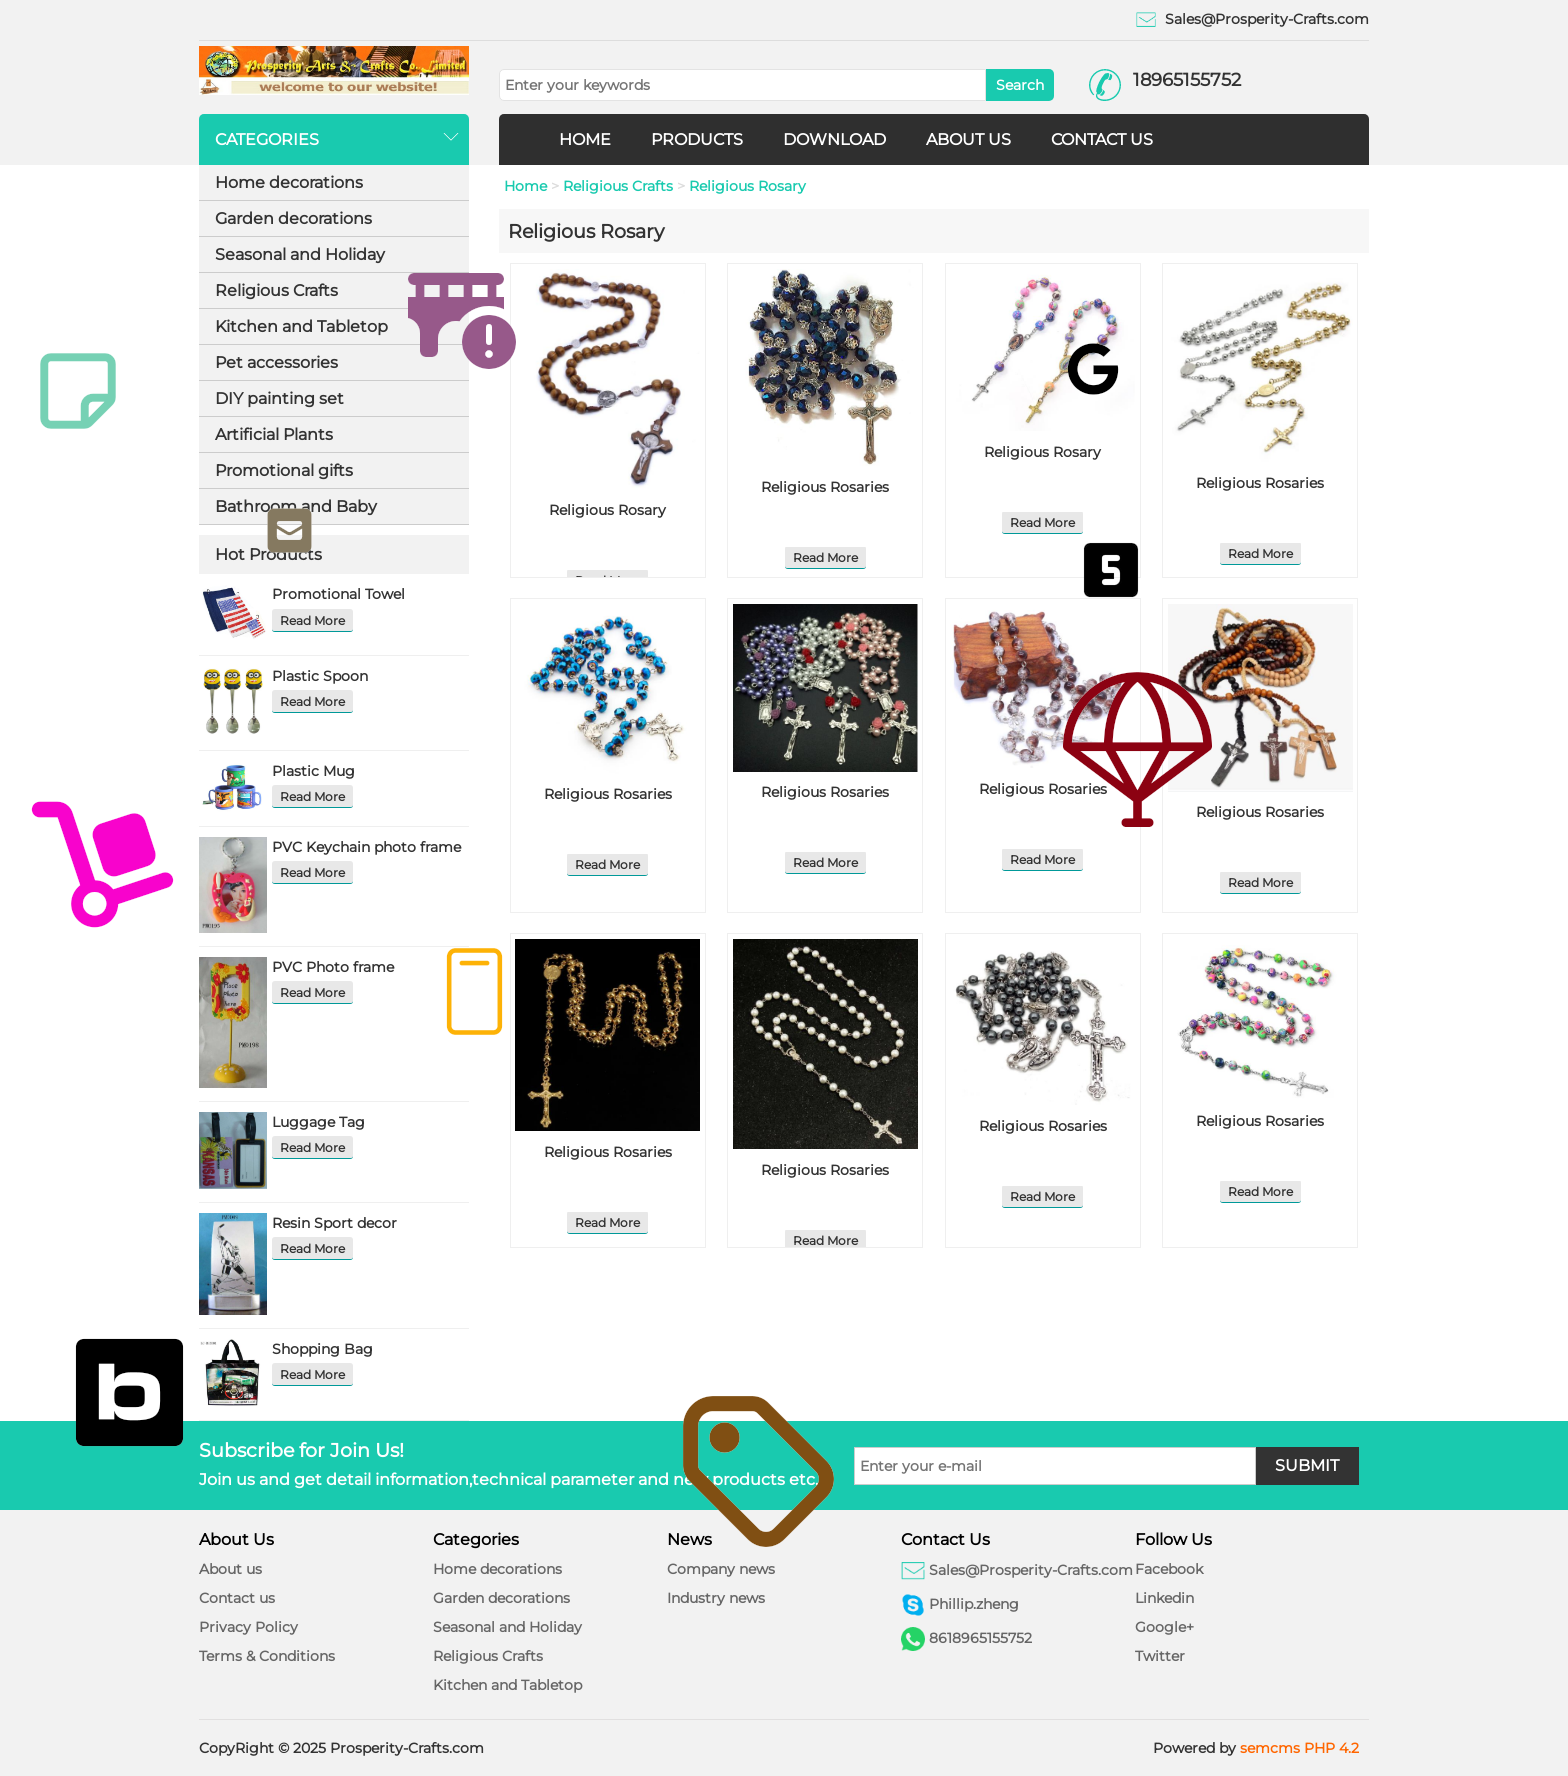  What do you see at coordinates (1111, 570) in the screenshot?
I see `select image filter or effect number 5` at bounding box center [1111, 570].